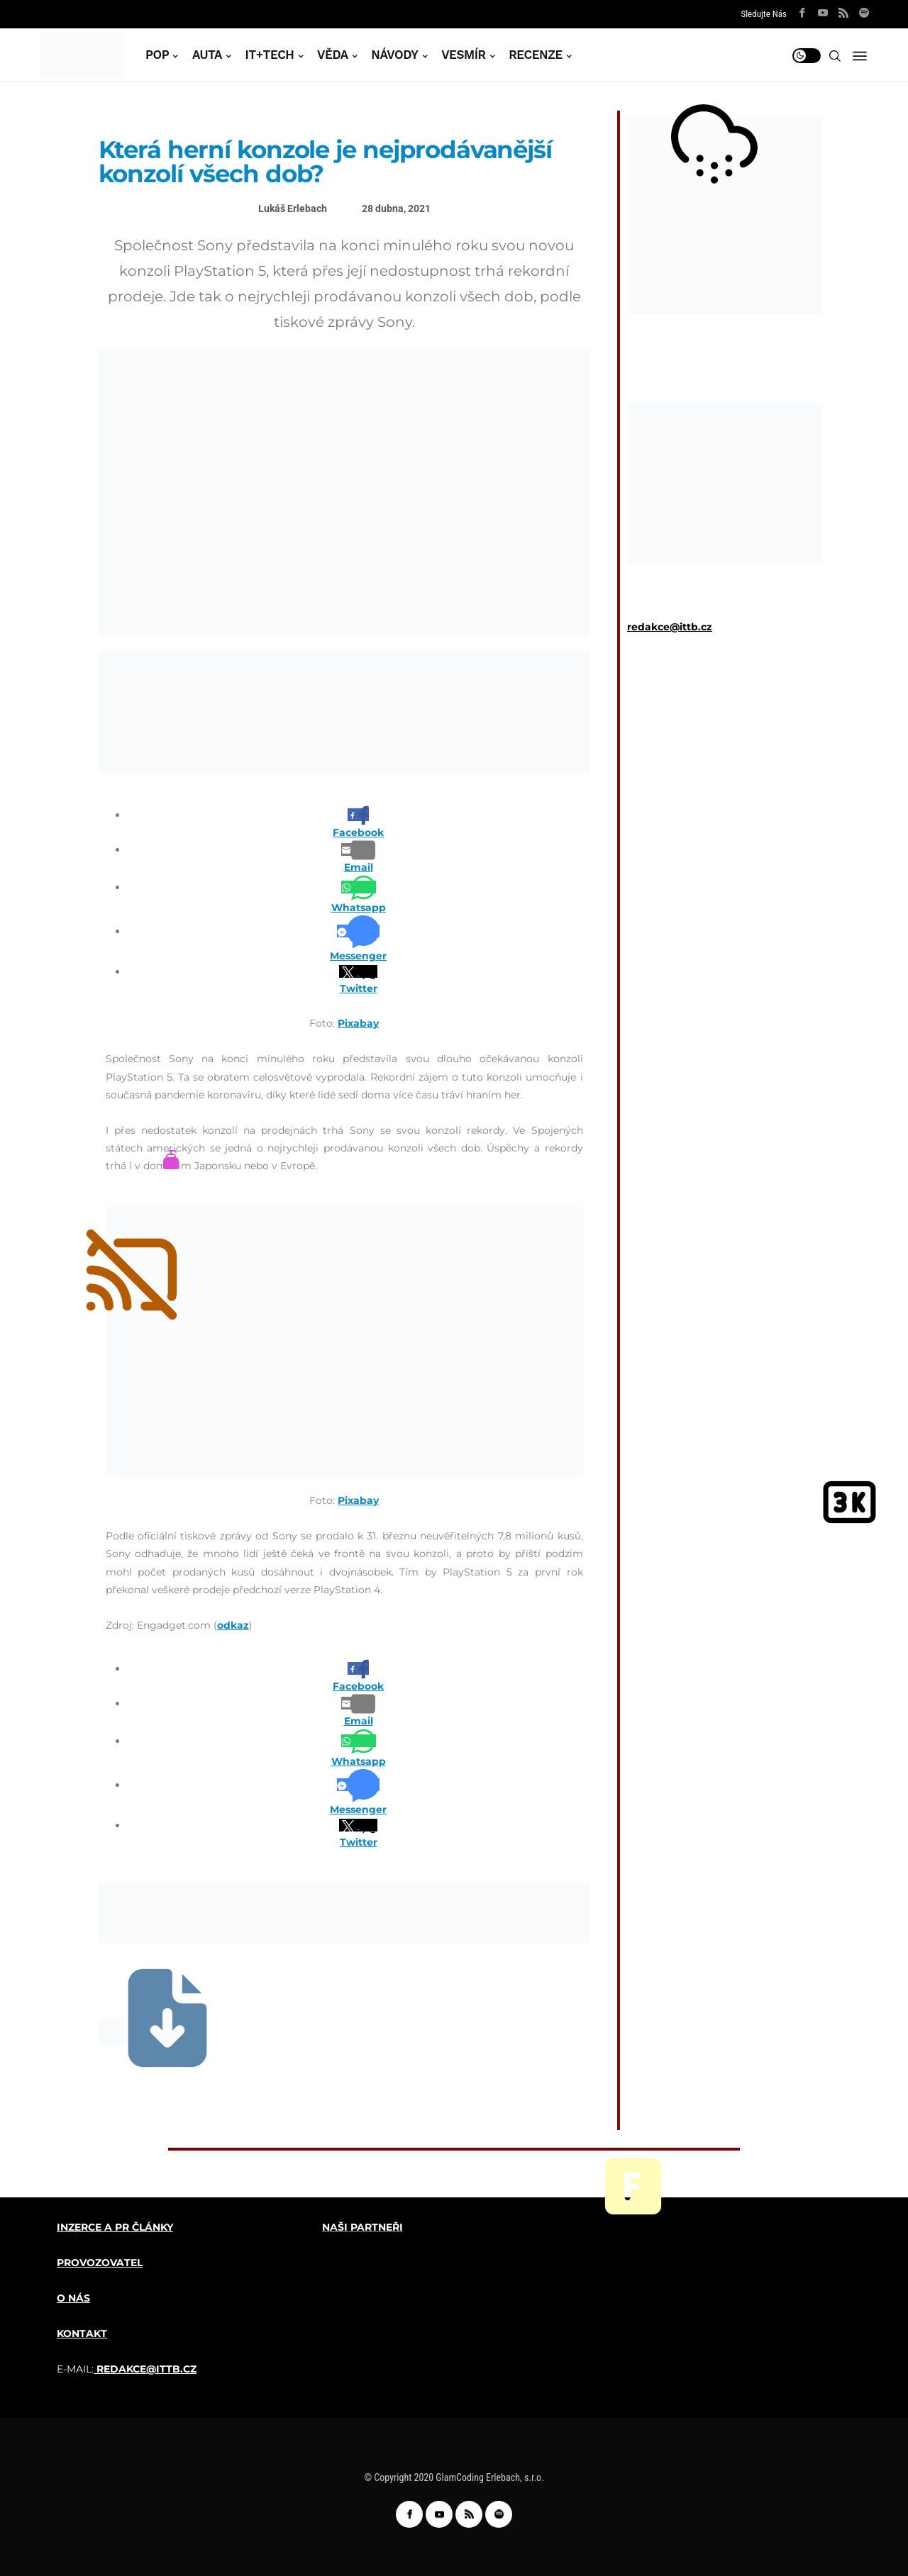 This screenshot has height=2576, width=908. What do you see at coordinates (714, 144) in the screenshot?
I see `indicates snowy weather conditions` at bounding box center [714, 144].